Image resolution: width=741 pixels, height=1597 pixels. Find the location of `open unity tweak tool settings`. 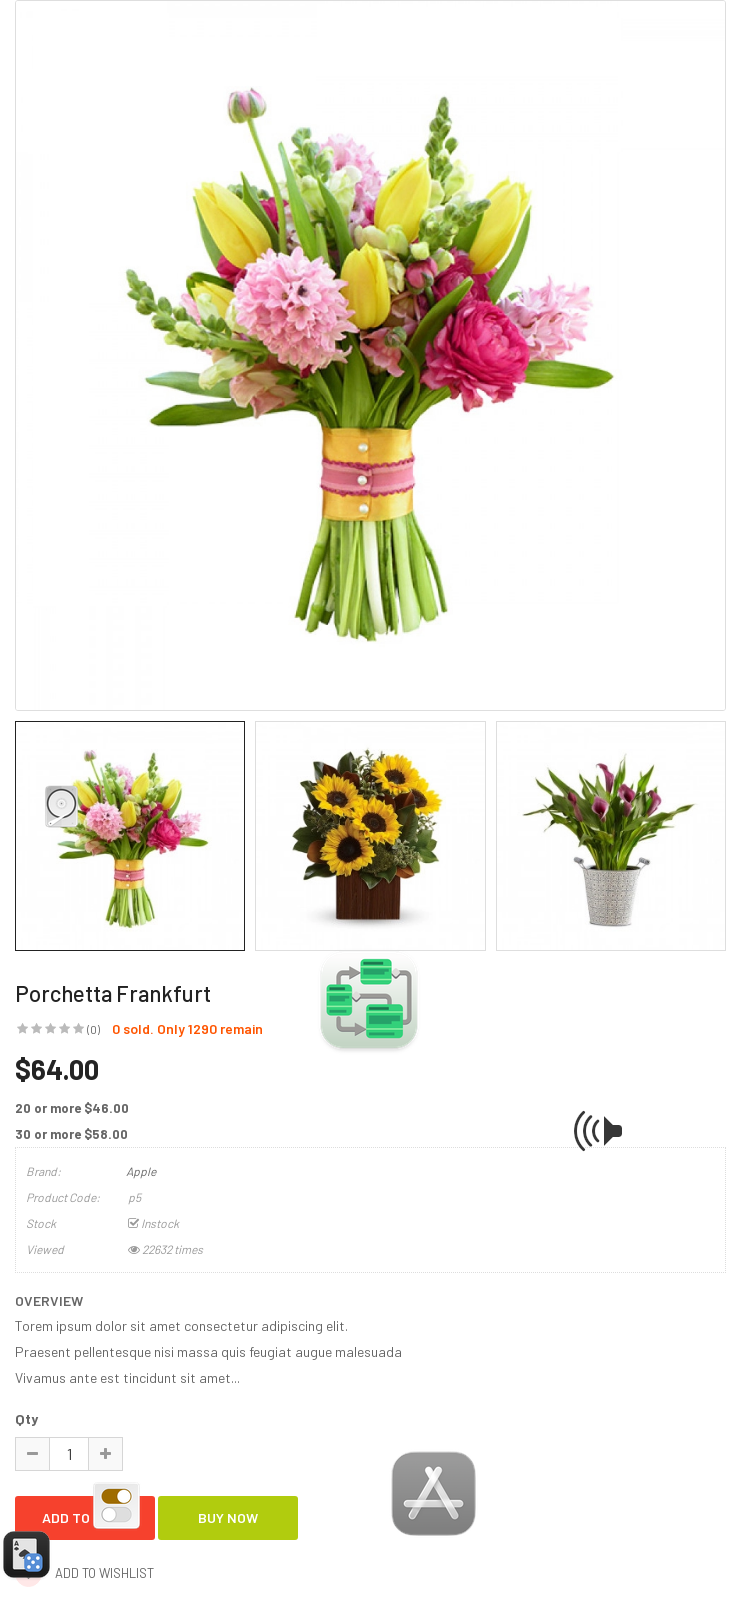

open unity tweak tool settings is located at coordinates (116, 1505).